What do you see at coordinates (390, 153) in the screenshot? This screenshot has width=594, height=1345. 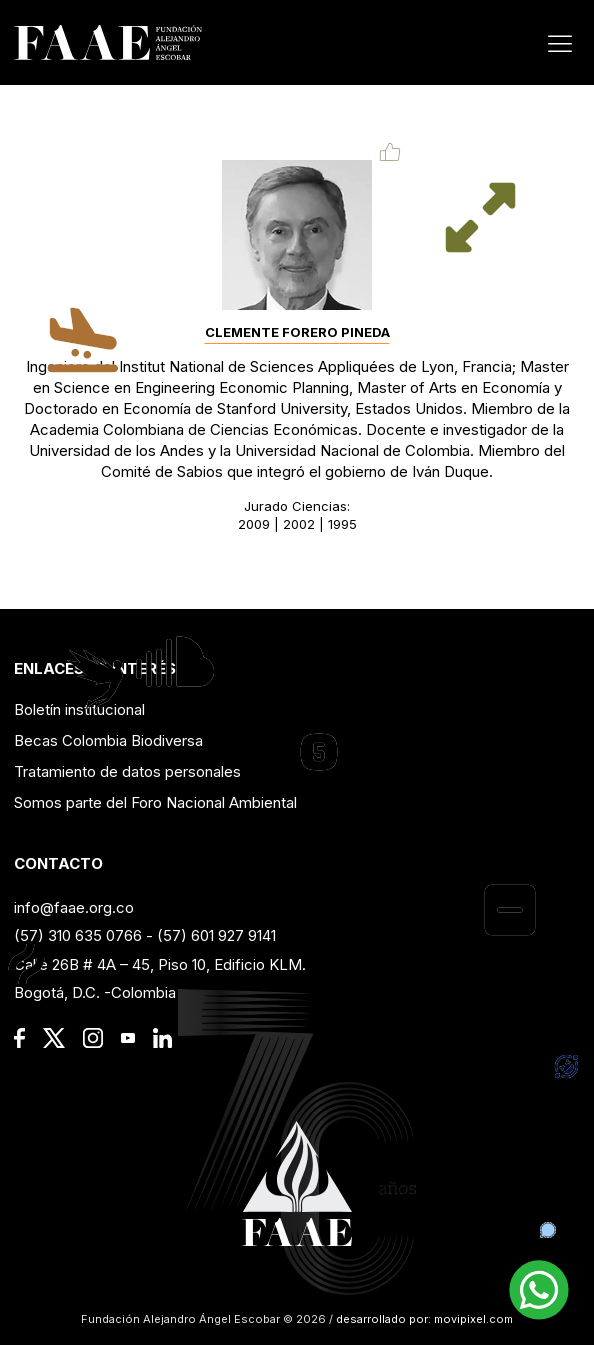 I see `like or approve content` at bounding box center [390, 153].